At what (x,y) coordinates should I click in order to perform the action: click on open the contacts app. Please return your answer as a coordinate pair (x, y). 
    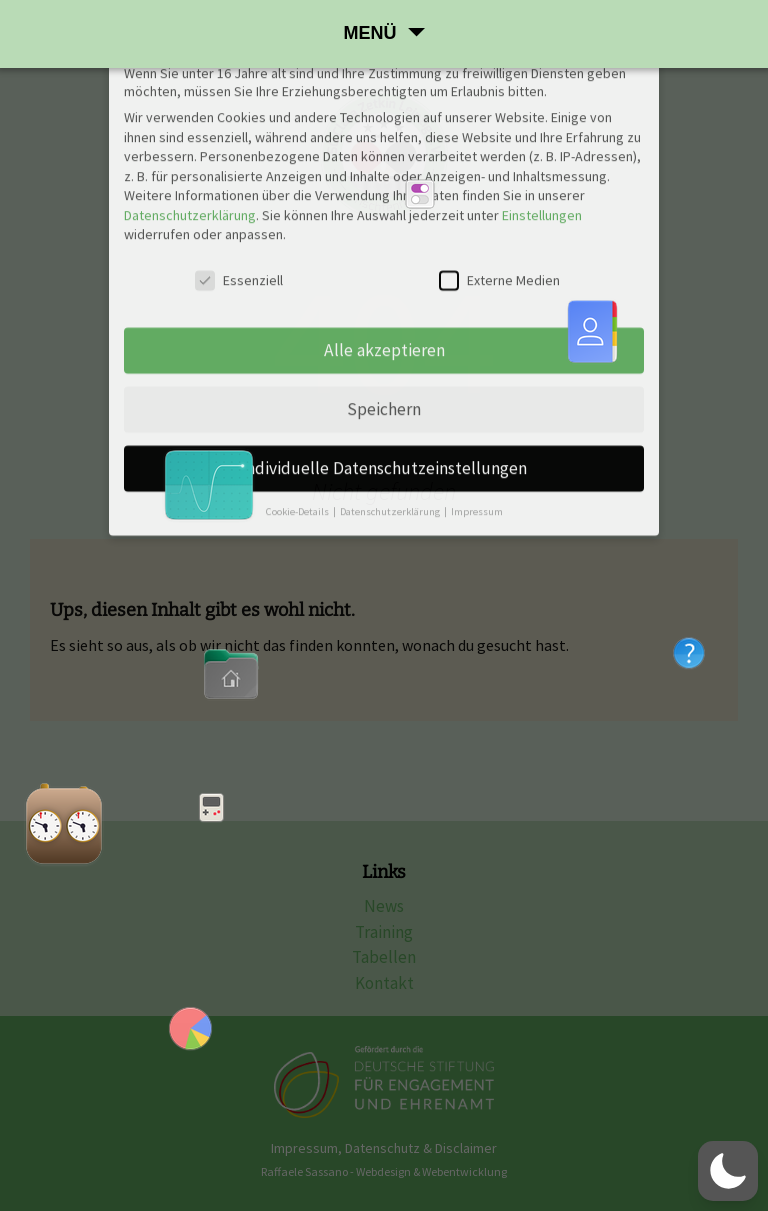
    Looking at the image, I should click on (592, 331).